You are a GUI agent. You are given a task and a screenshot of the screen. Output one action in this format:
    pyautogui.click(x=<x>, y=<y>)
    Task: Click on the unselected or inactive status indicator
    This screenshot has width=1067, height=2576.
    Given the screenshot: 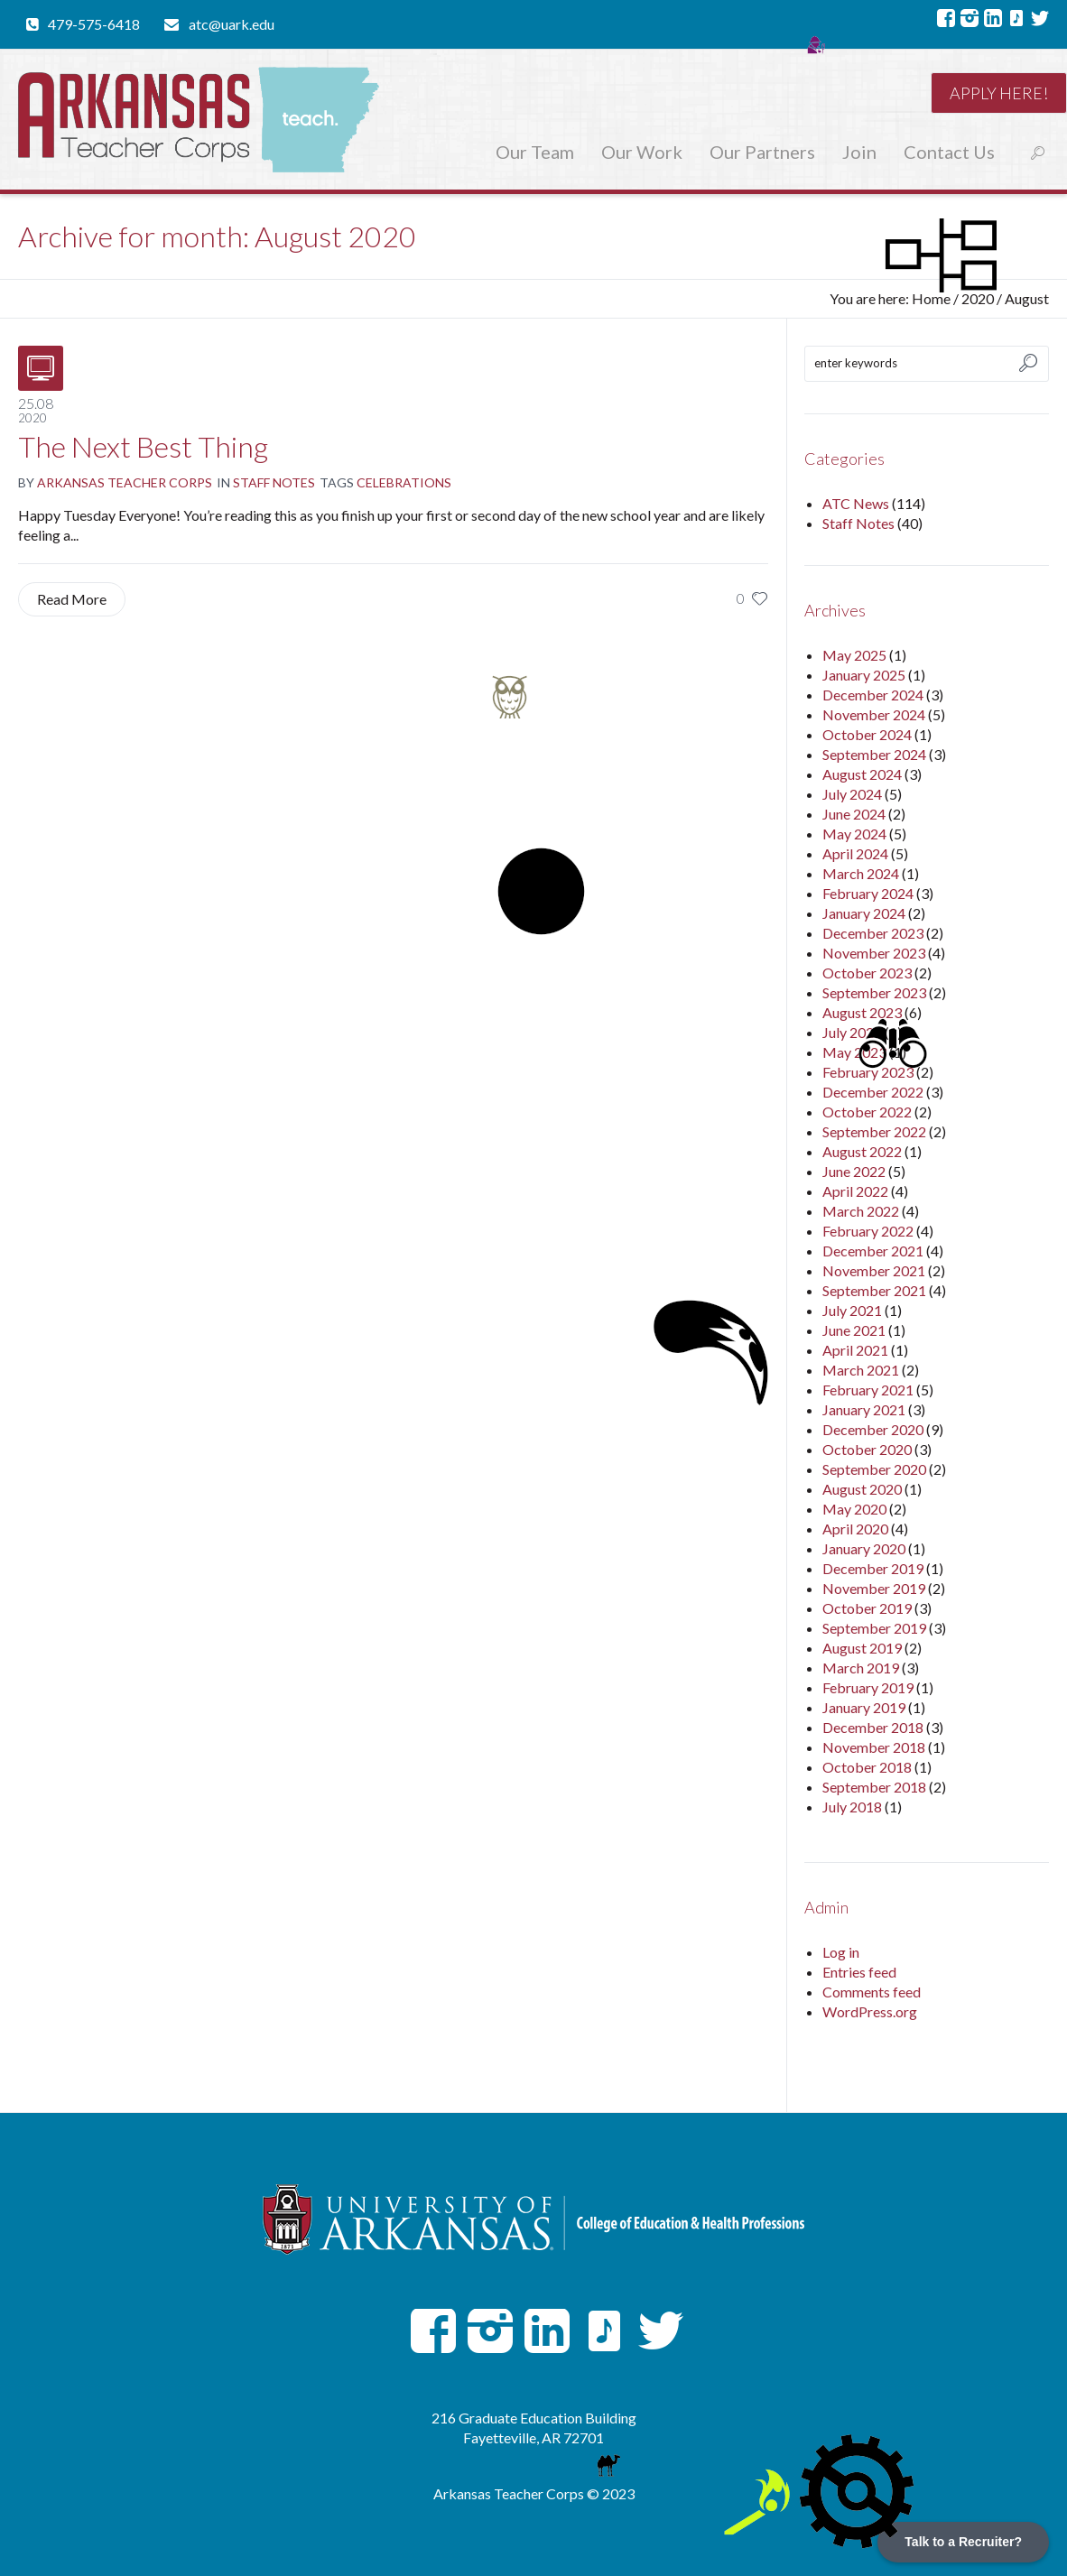 What is the action you would take?
    pyautogui.click(x=541, y=891)
    